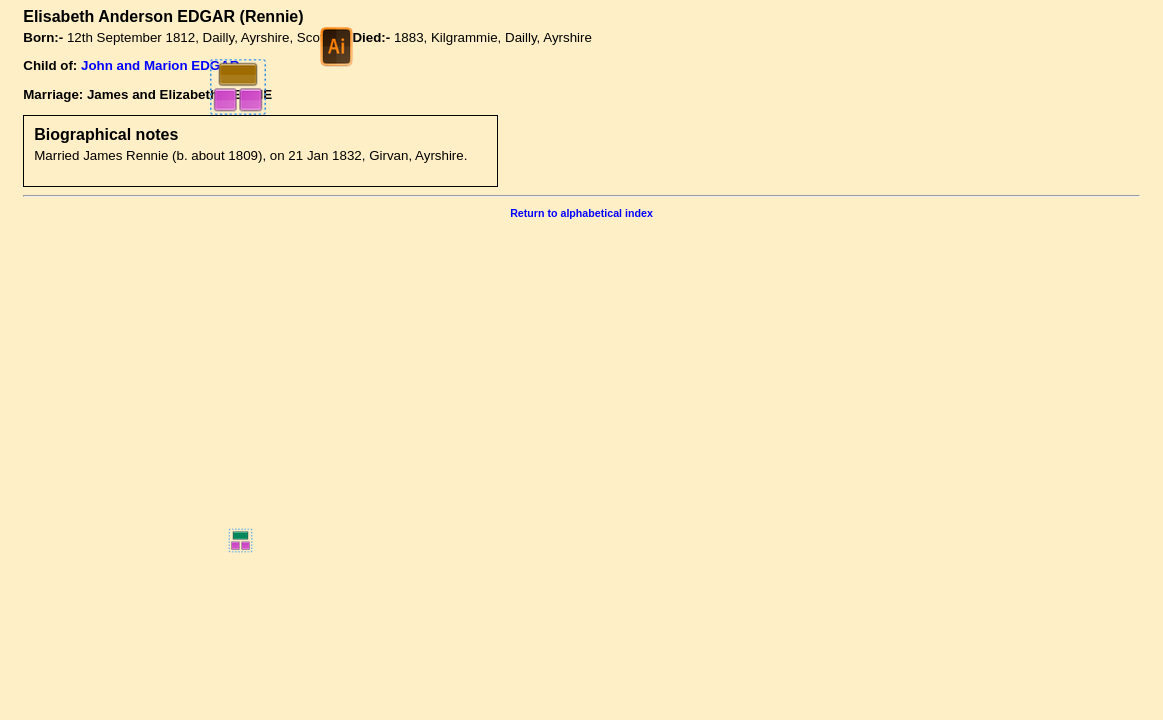 The image size is (1163, 720). Describe the element at coordinates (238, 87) in the screenshot. I see `select all items in the current view` at that location.